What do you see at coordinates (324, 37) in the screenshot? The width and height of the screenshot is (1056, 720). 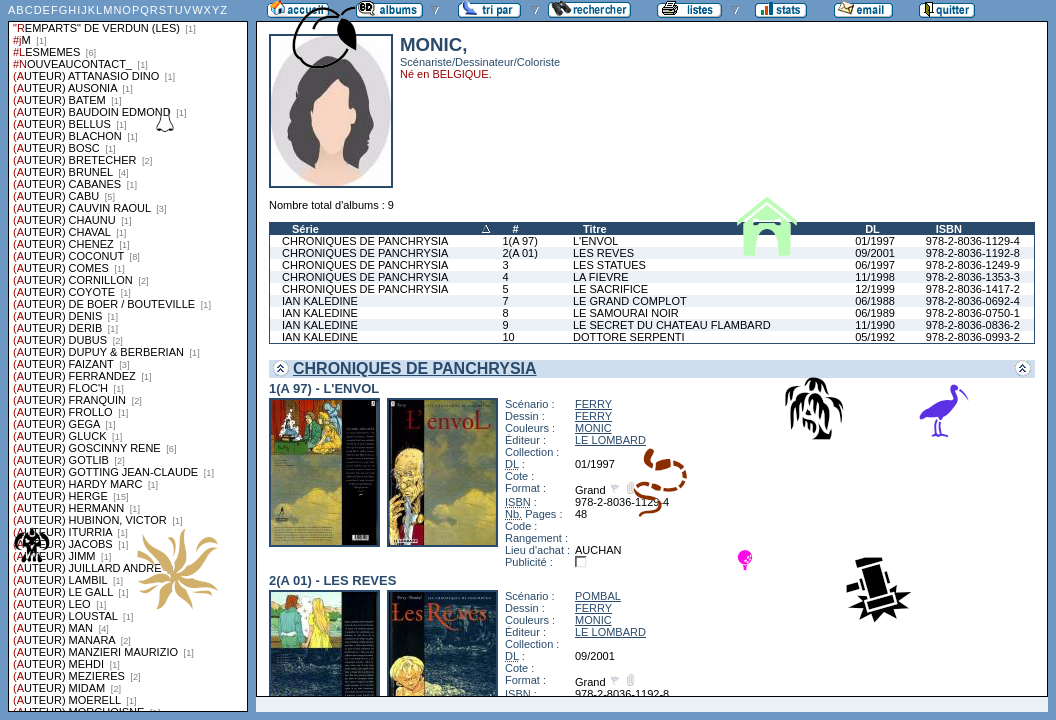 I see `represents a fruit or produce category` at bounding box center [324, 37].